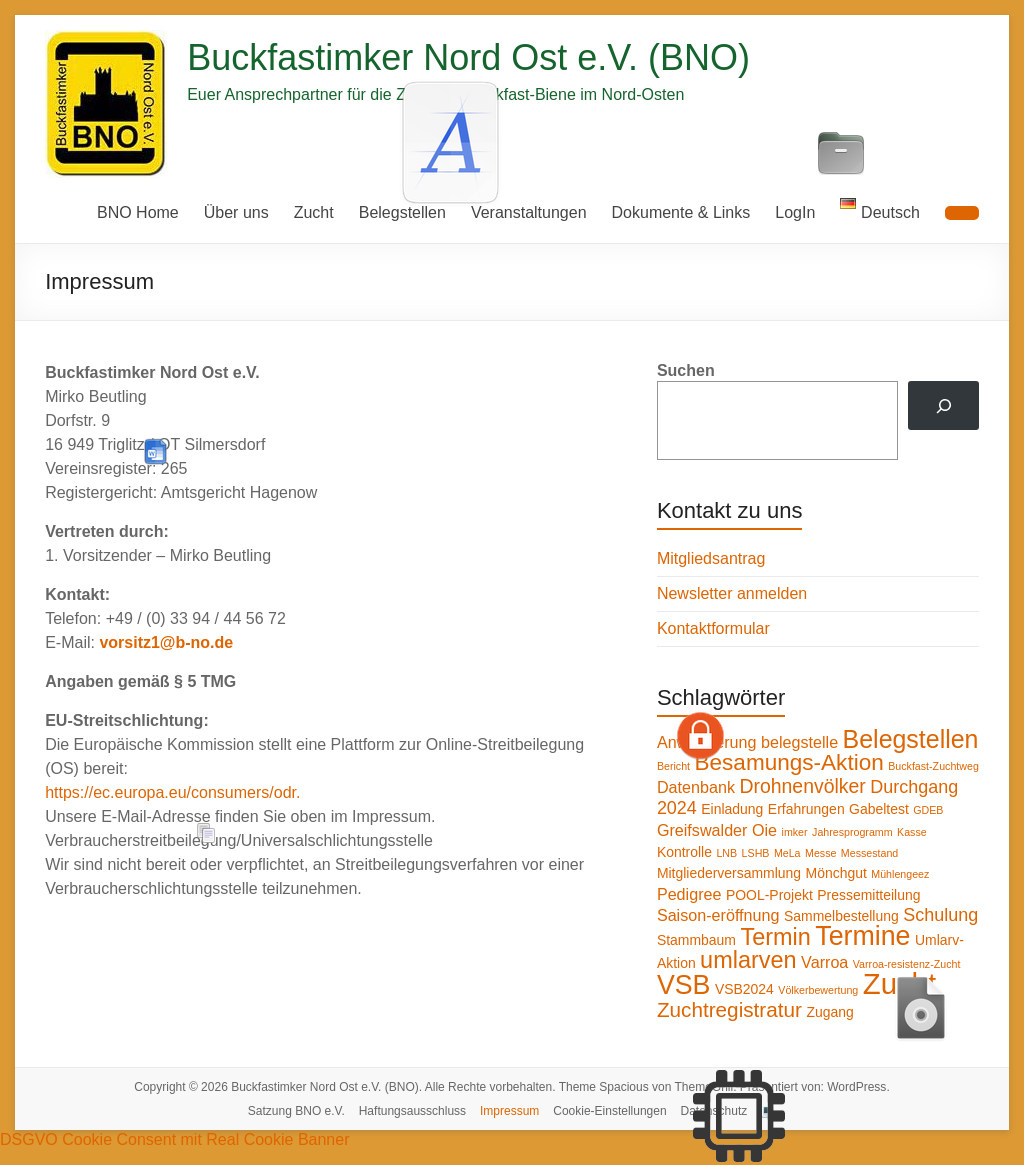 Image resolution: width=1024 pixels, height=1165 pixels. Describe the element at coordinates (841, 153) in the screenshot. I see `open the file manager application` at that location.